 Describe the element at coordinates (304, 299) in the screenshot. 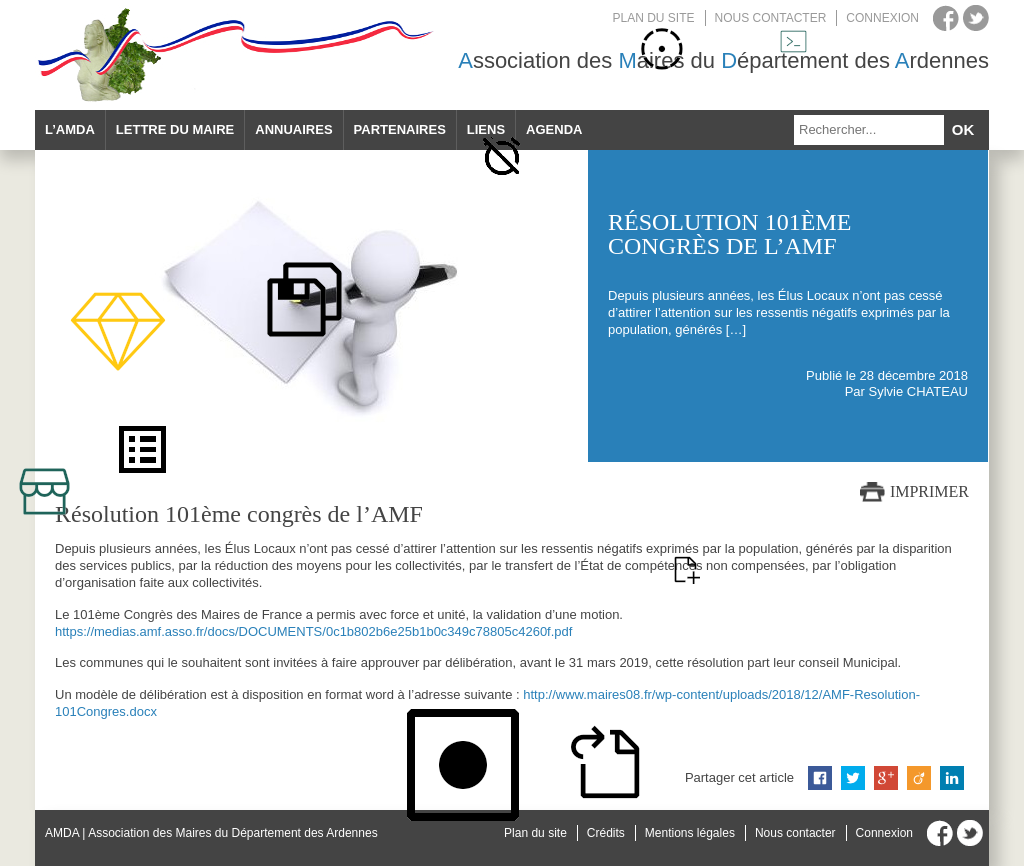

I see `save all open files at once` at that location.